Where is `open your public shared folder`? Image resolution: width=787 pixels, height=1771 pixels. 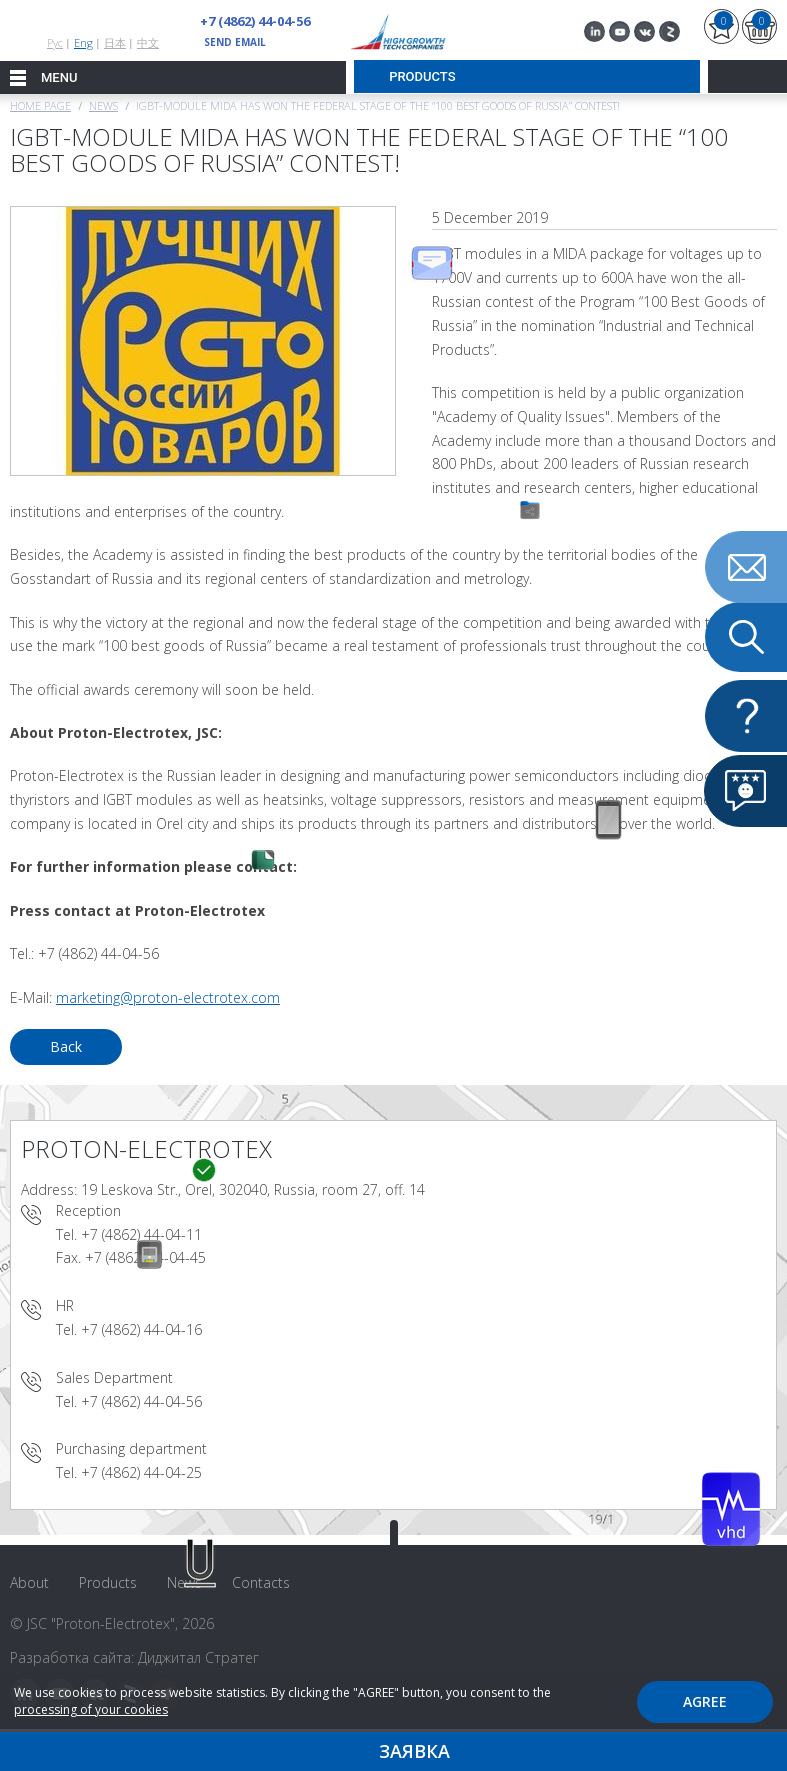 open your public shared folder is located at coordinates (530, 510).